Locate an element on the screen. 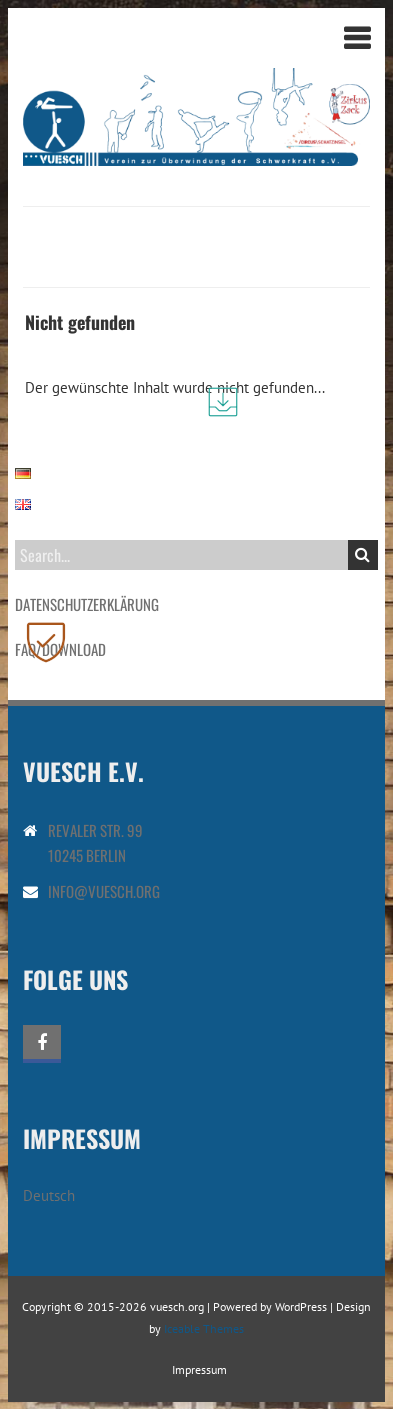  download file to inbox or tray is located at coordinates (223, 402).